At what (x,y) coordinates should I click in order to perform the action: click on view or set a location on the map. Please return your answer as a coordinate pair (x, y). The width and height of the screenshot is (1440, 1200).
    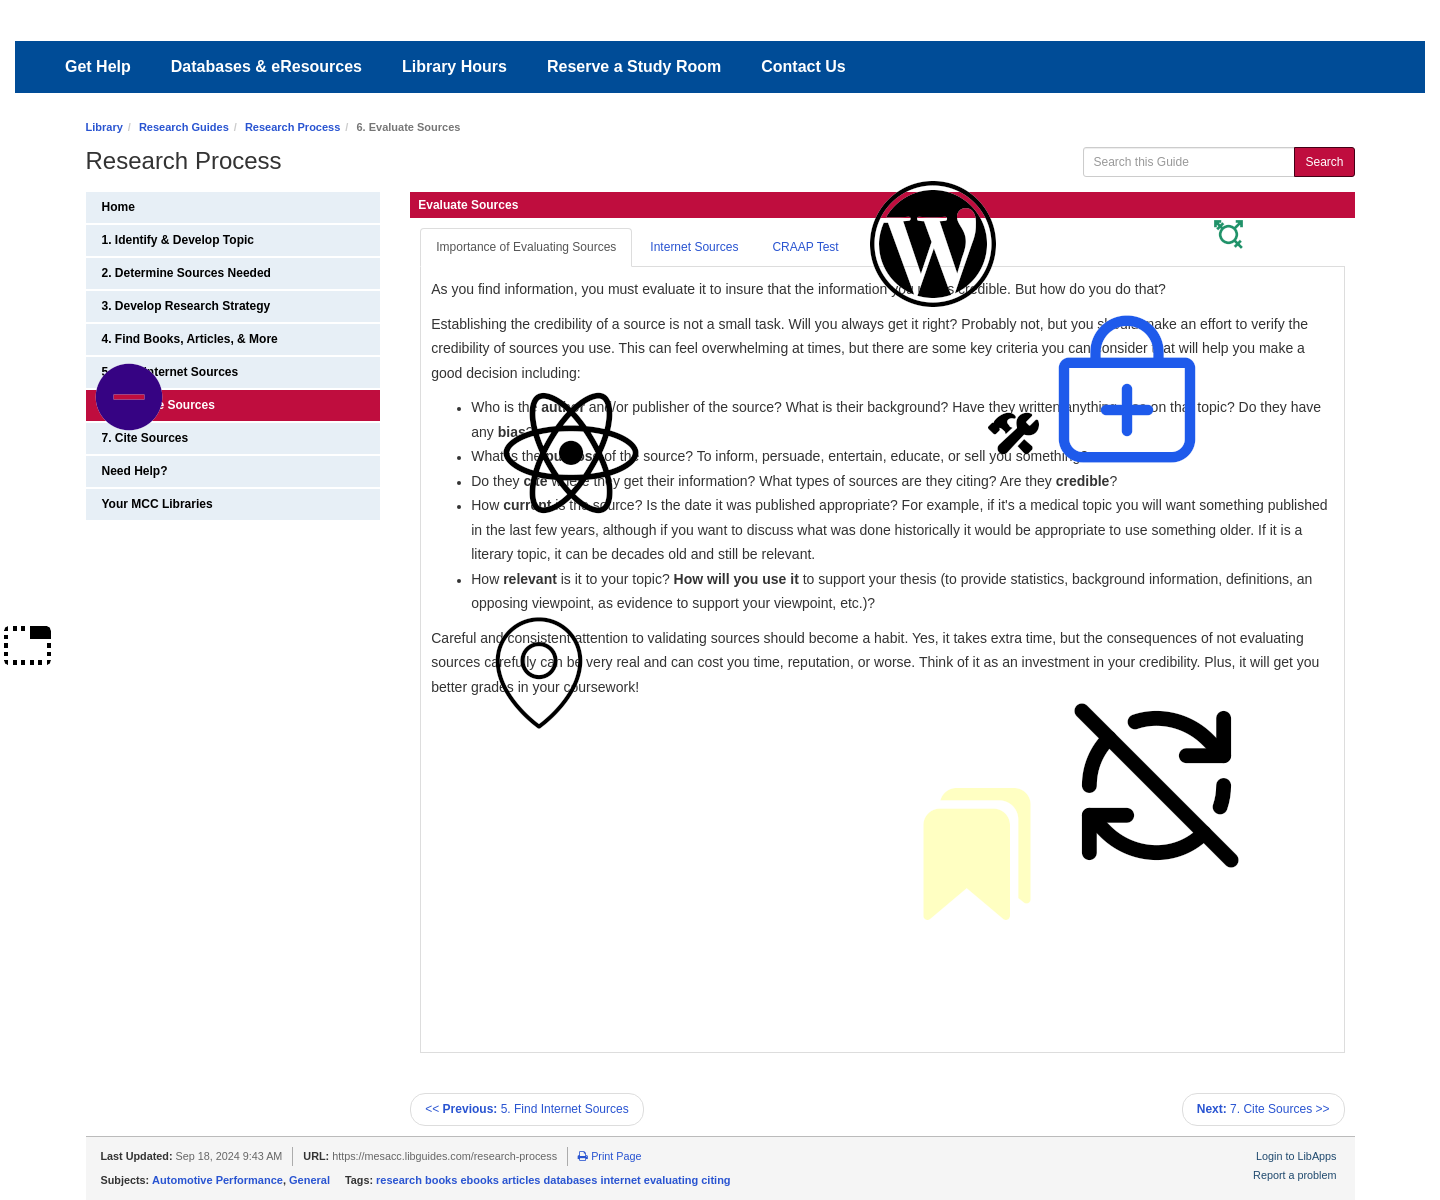
    Looking at the image, I should click on (539, 673).